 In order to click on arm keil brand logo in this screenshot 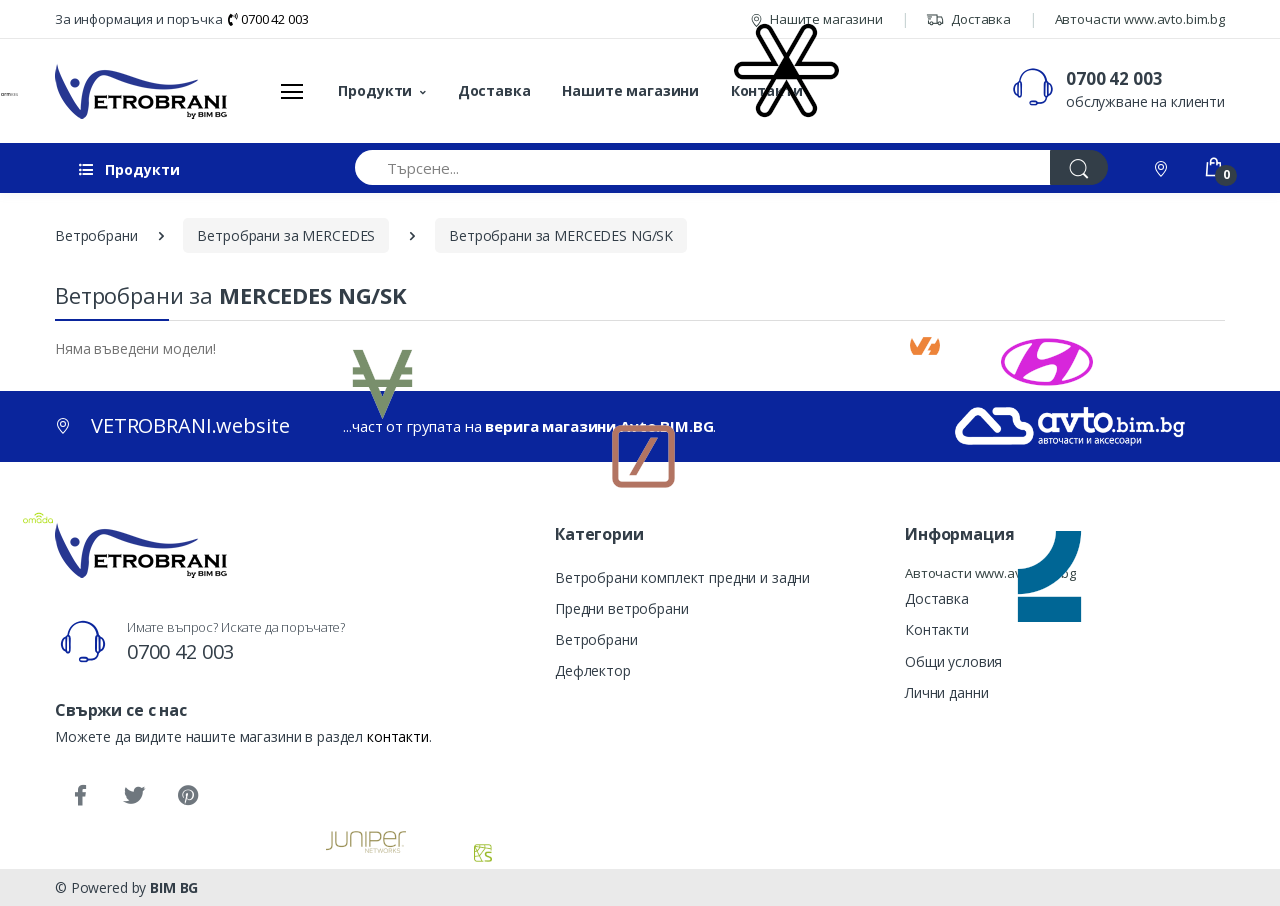, I will do `click(9, 94)`.